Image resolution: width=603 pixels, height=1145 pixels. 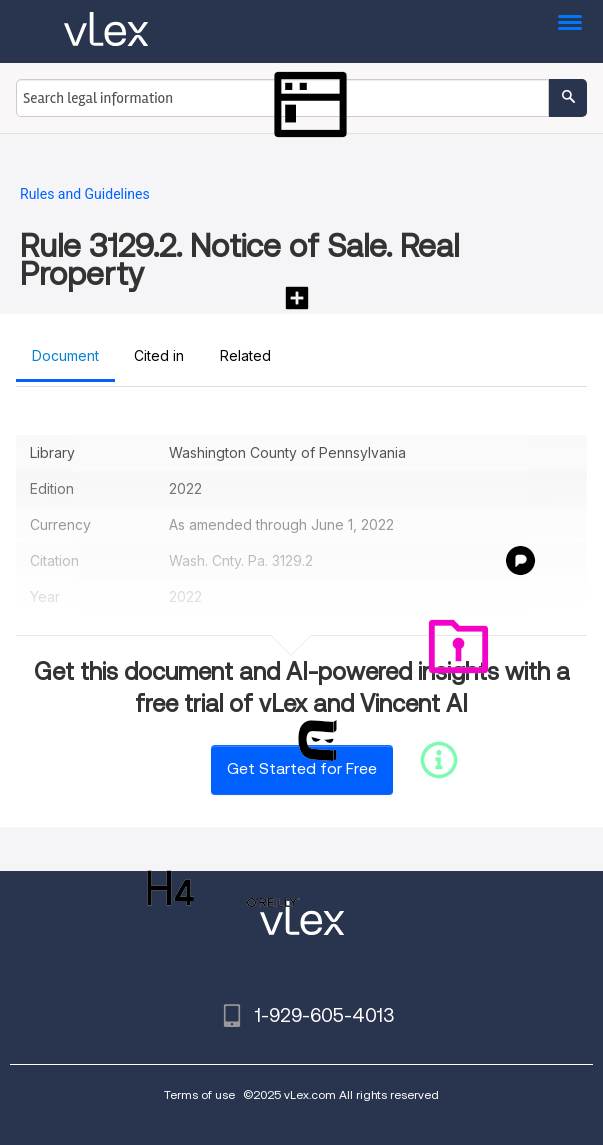 I want to click on view more information or details, so click(x=439, y=760).